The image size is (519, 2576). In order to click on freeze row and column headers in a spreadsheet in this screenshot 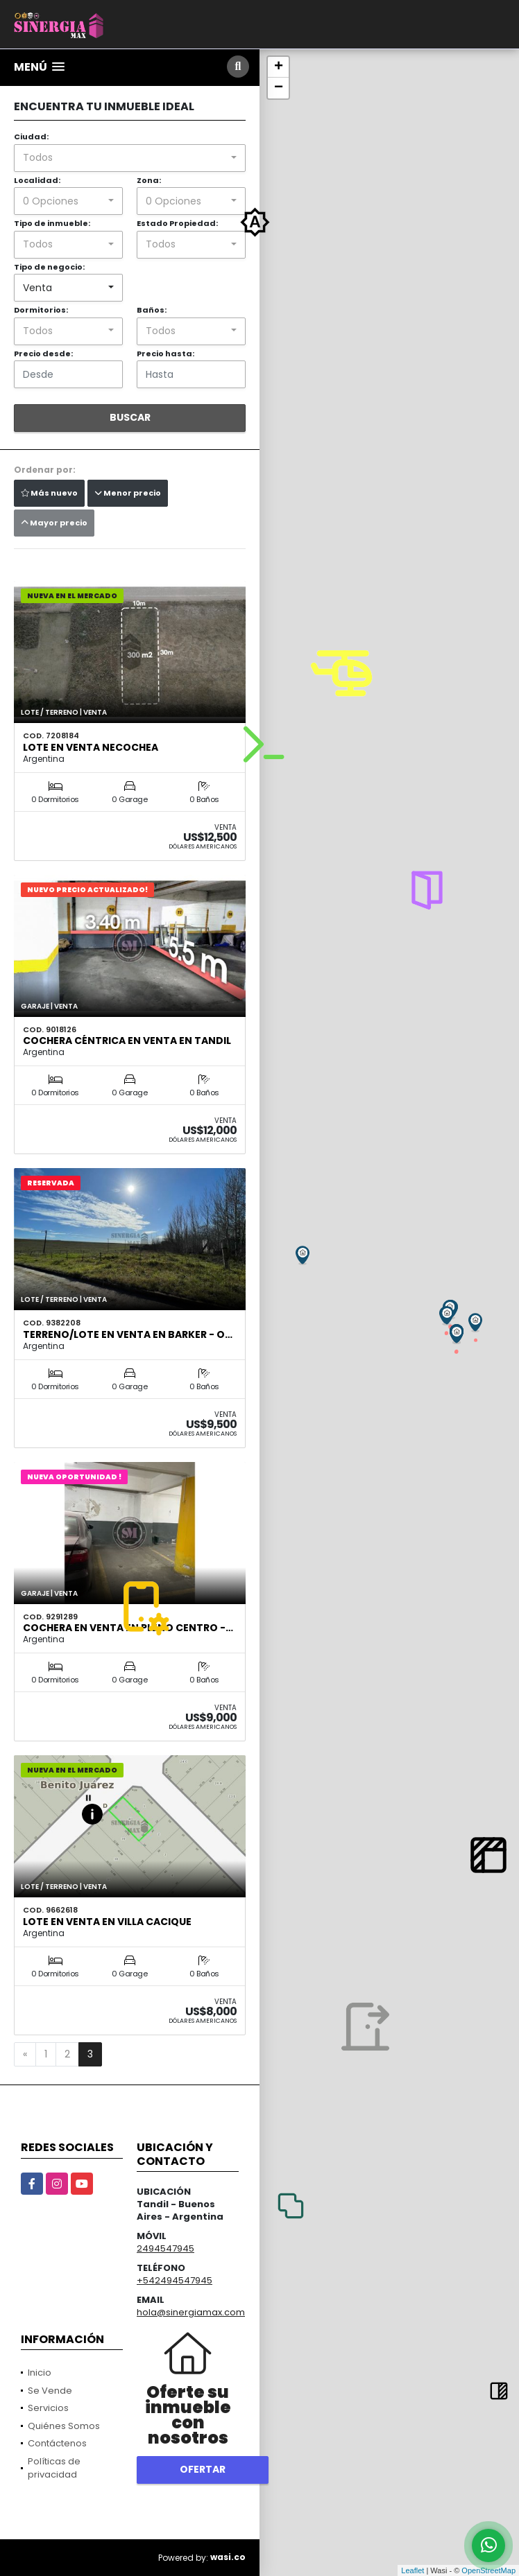, I will do `click(488, 1855)`.